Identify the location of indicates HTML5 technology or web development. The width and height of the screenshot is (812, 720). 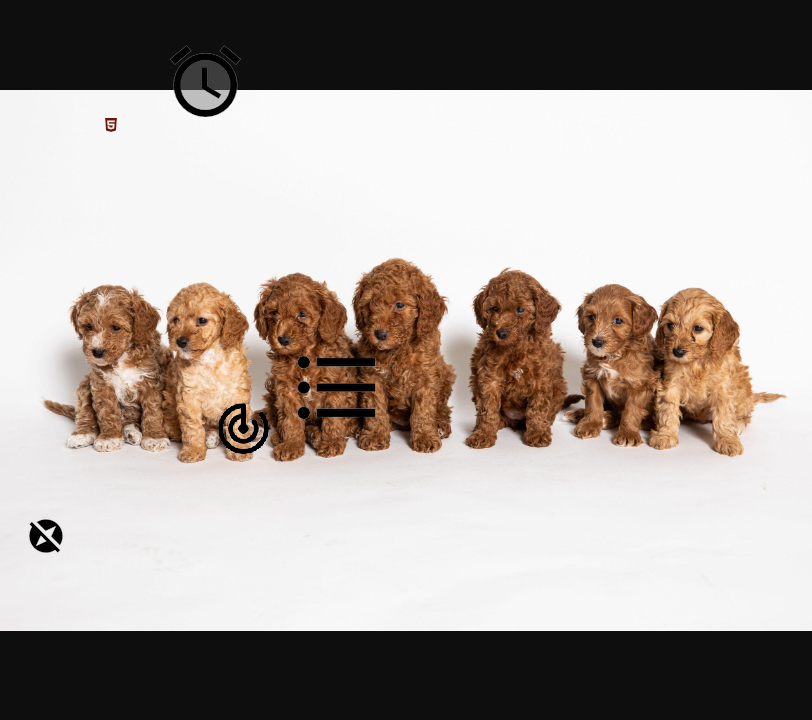
(111, 125).